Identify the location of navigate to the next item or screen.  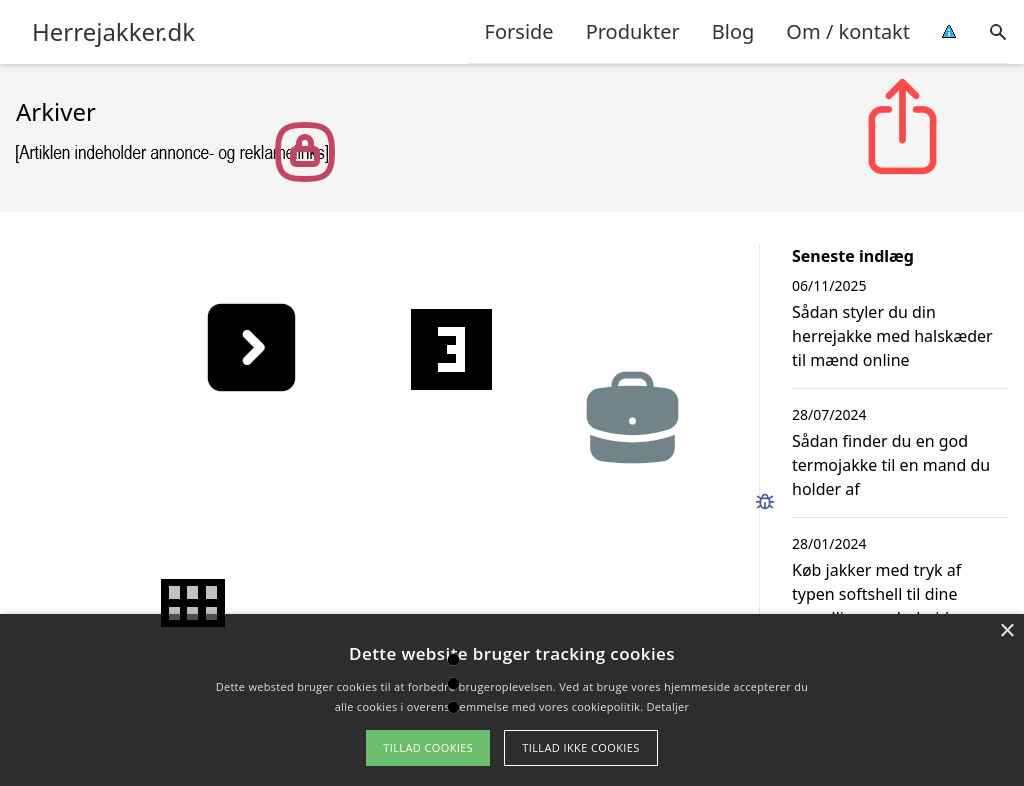
(251, 347).